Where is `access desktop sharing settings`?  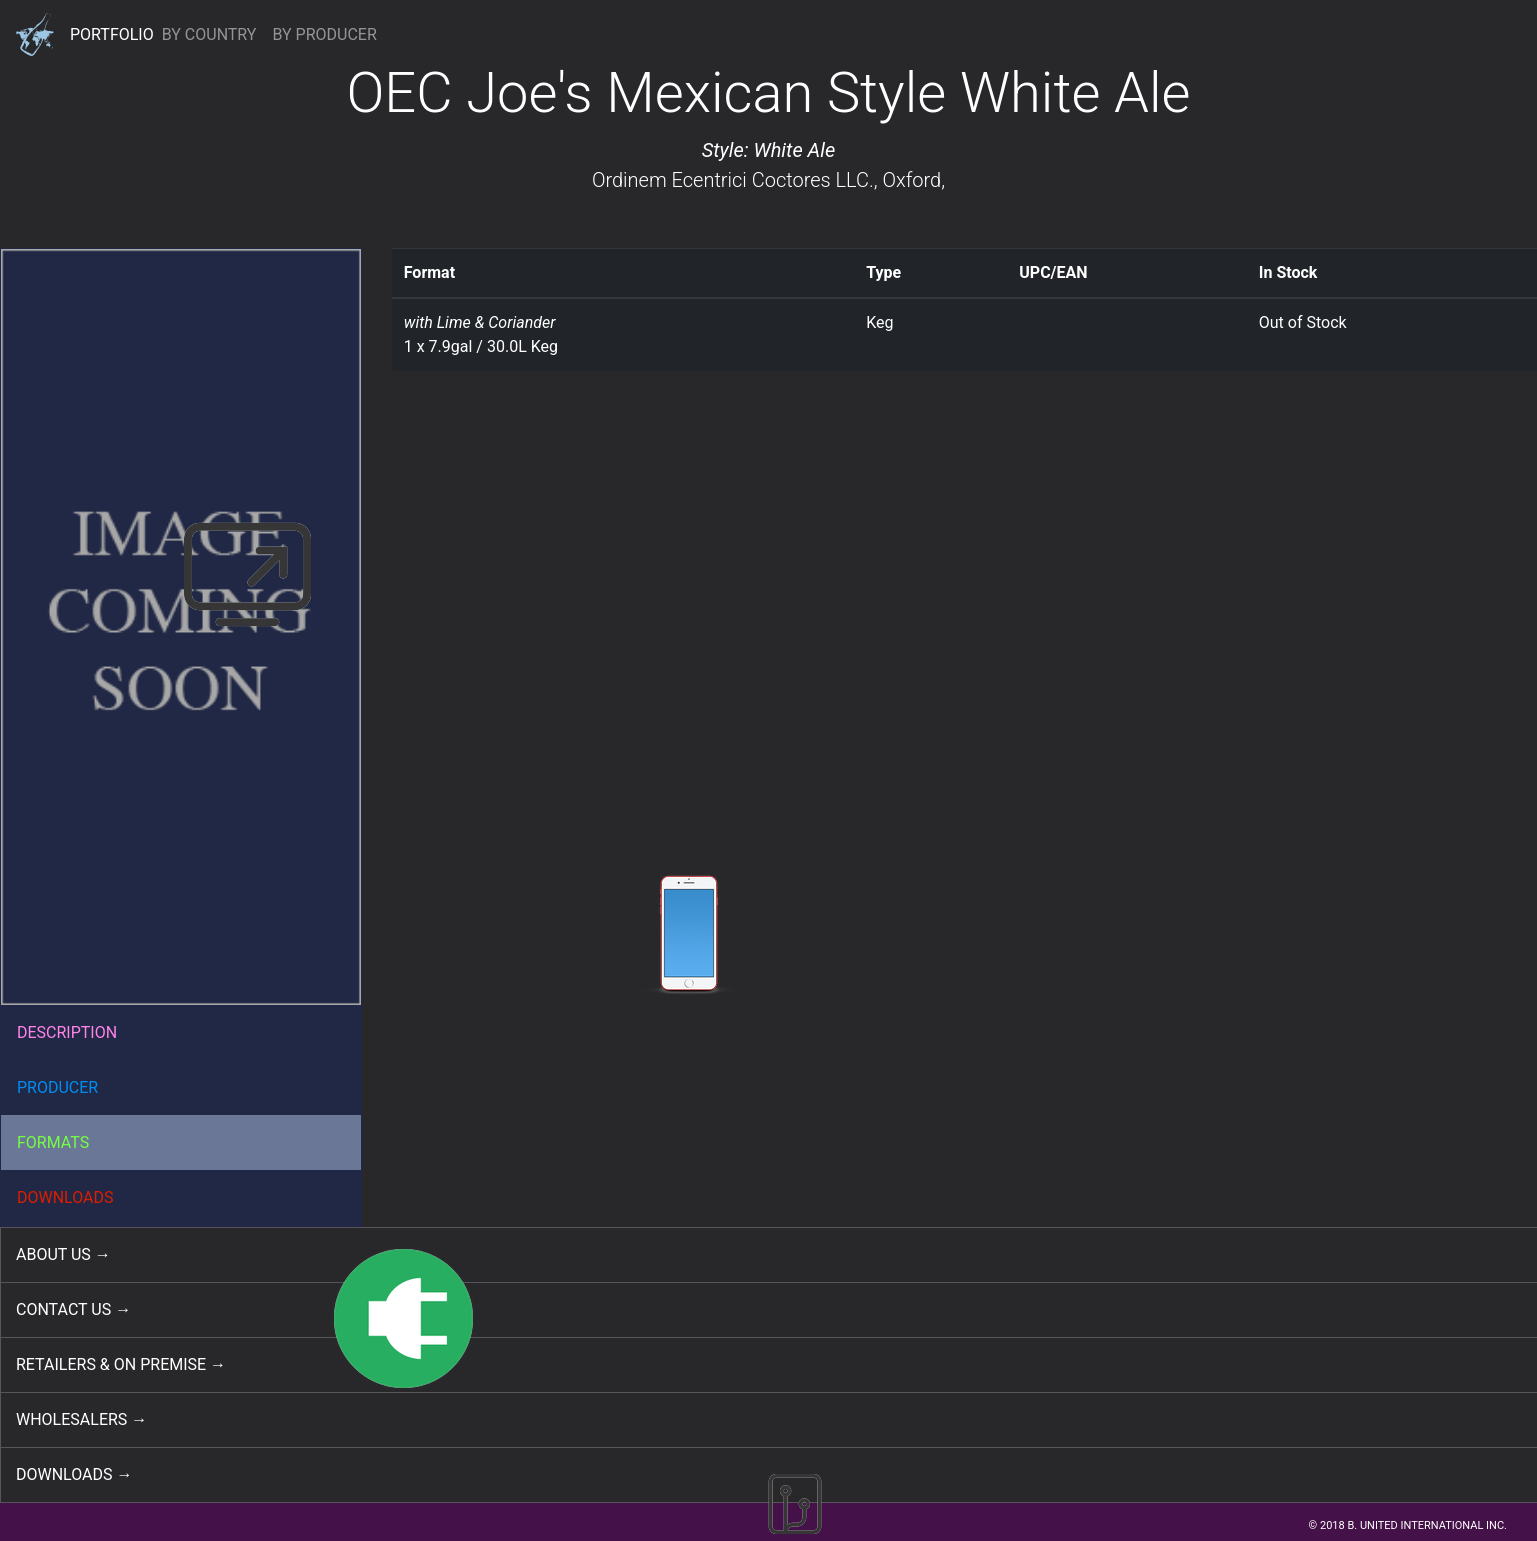 access desktop sharing settings is located at coordinates (247, 570).